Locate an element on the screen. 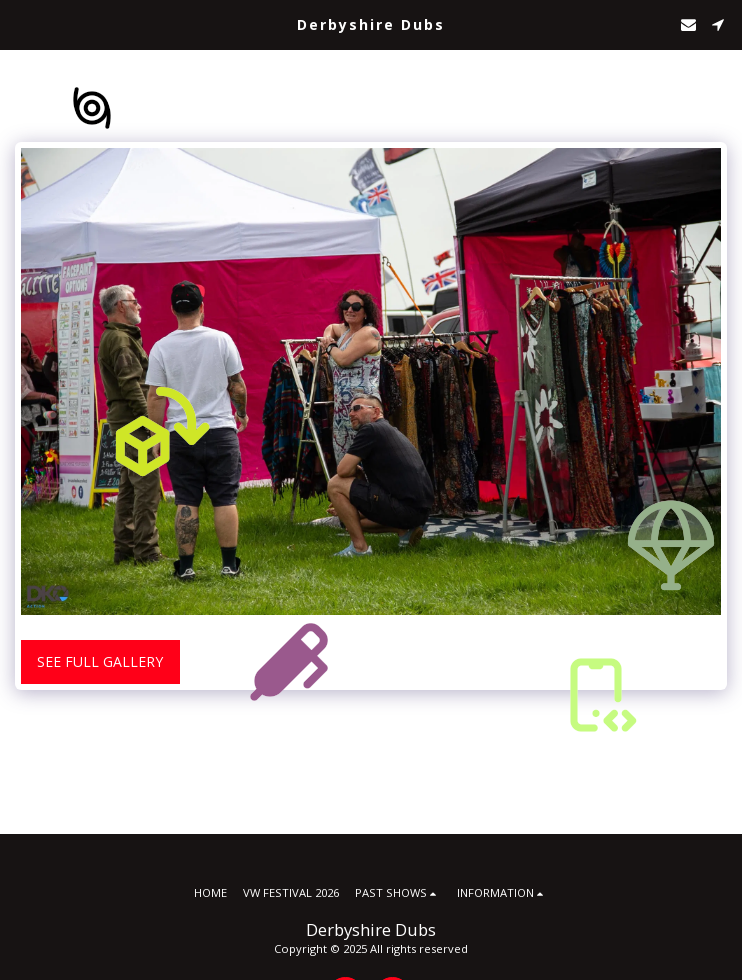 The image size is (742, 980). access emergency or backup recovery options is located at coordinates (671, 547).